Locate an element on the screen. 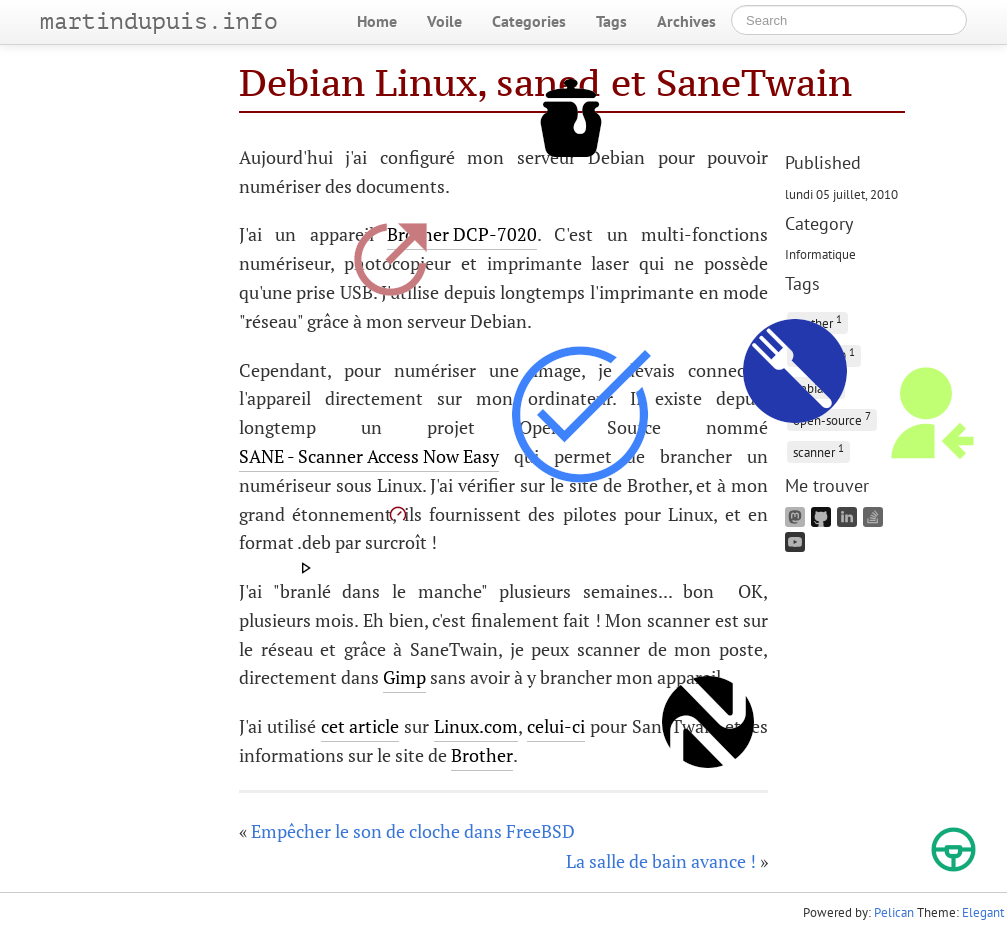  access driving or navigation mode is located at coordinates (953, 849).